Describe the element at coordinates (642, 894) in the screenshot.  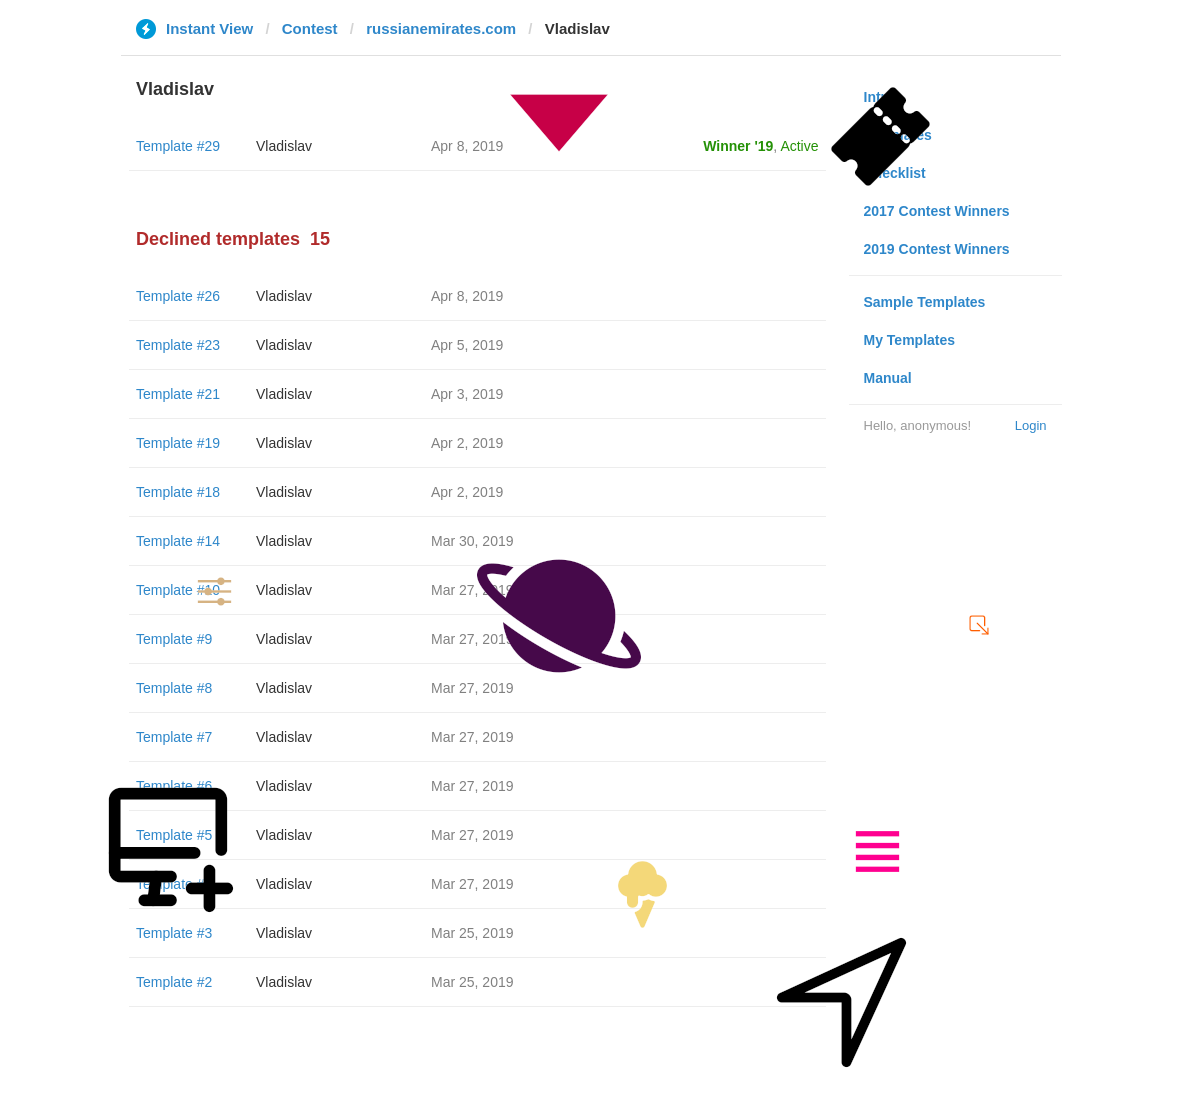
I see `browse desserts or sweet treats` at that location.